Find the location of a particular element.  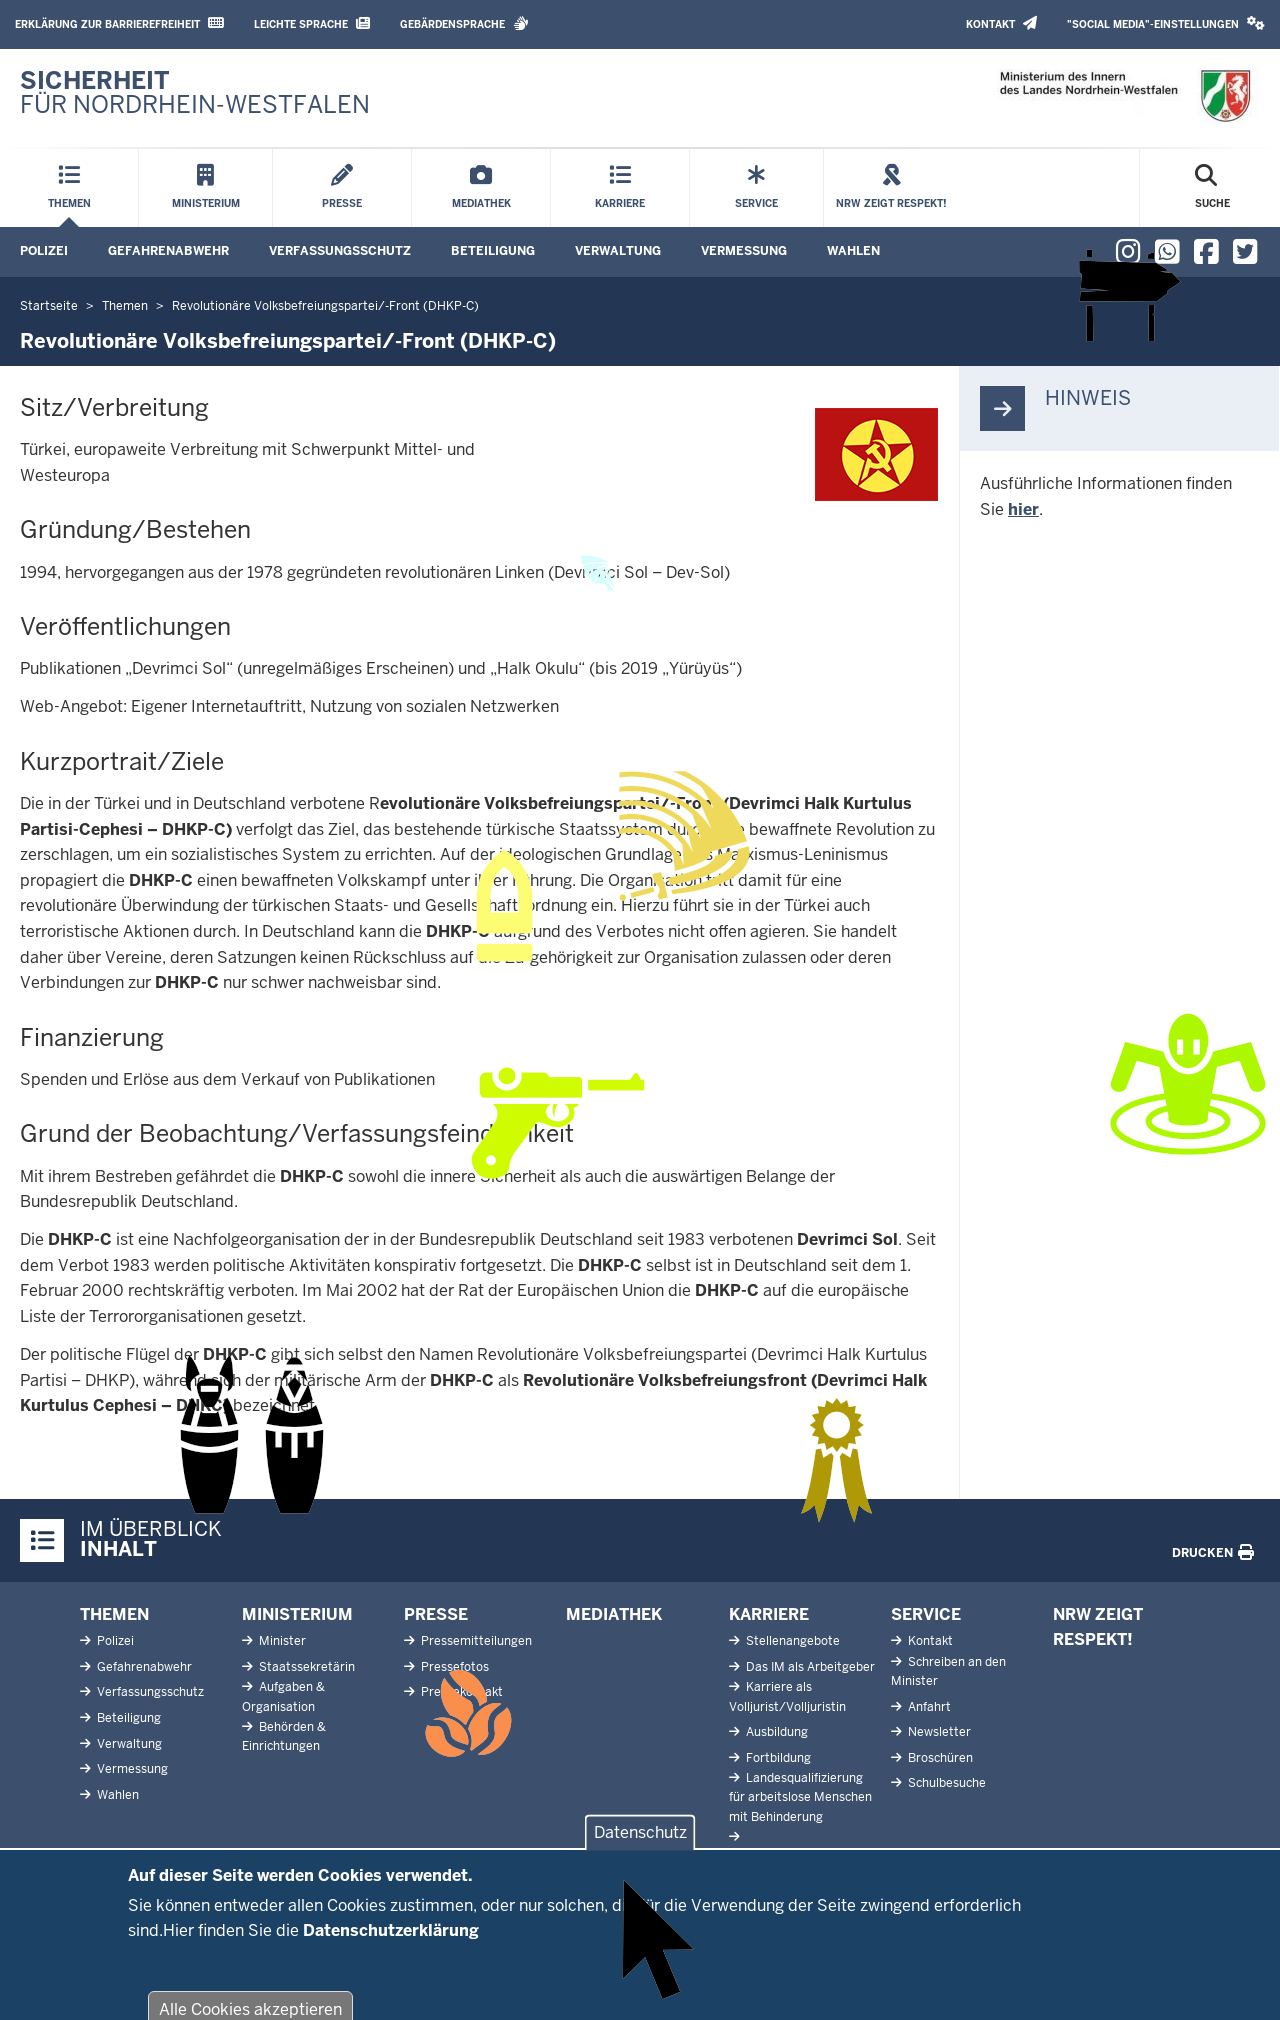

select rifle weapon in game inventory is located at coordinates (504, 905).